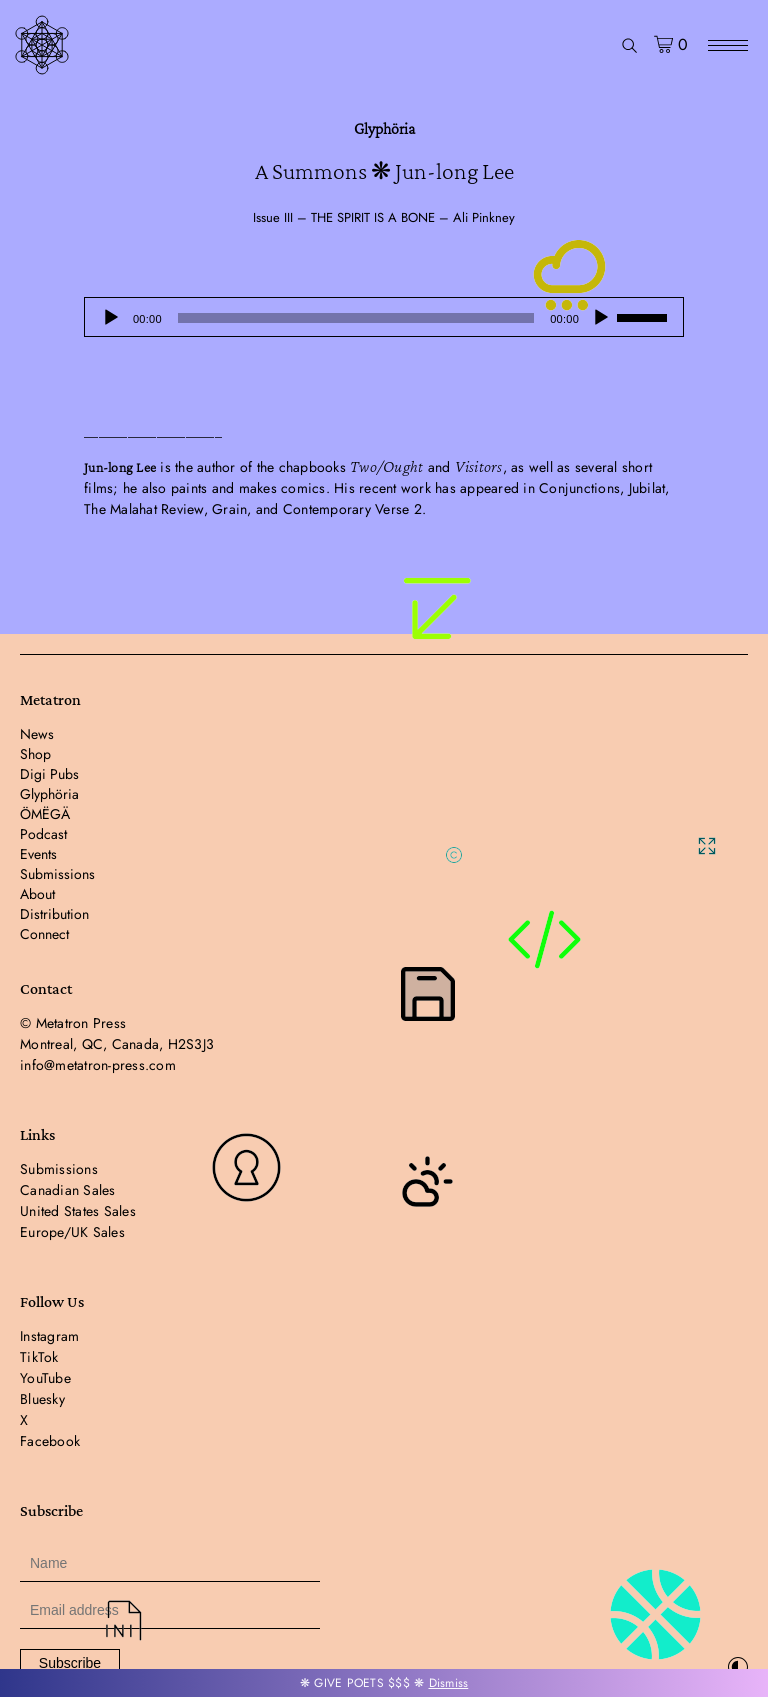 Image resolution: width=768 pixels, height=1697 pixels. Describe the element at coordinates (569, 278) in the screenshot. I see `indicates snowy weather conditions` at that location.